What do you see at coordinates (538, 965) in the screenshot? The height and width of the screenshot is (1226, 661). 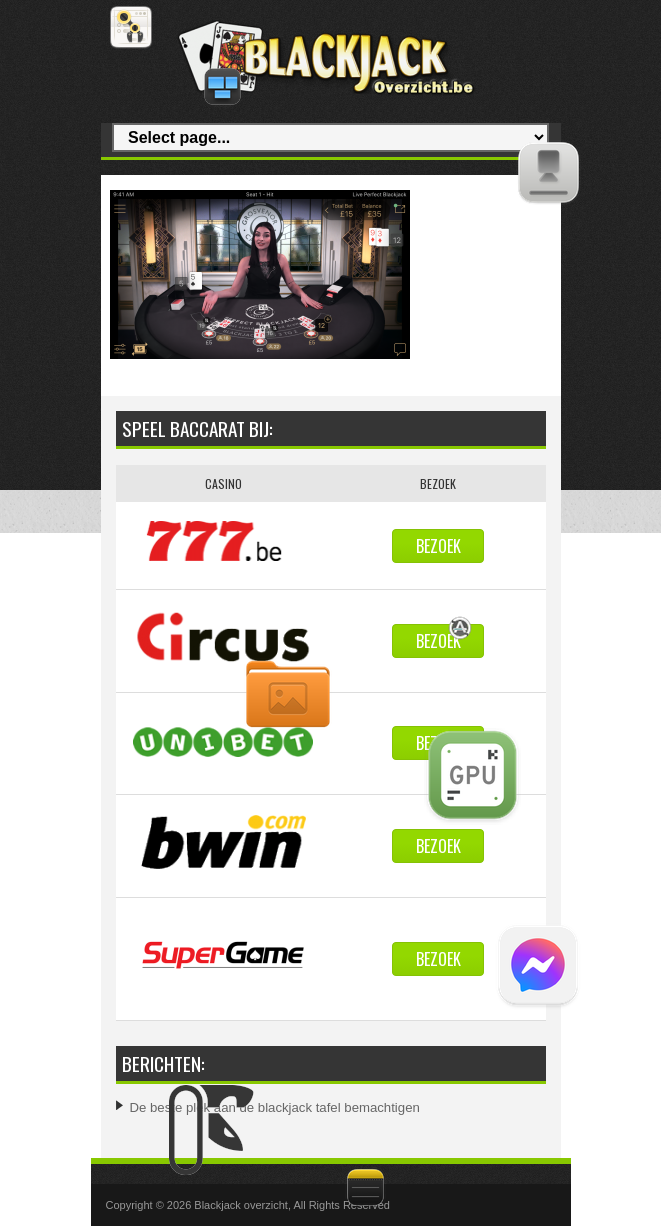 I see `open Facebook Messenger` at bounding box center [538, 965].